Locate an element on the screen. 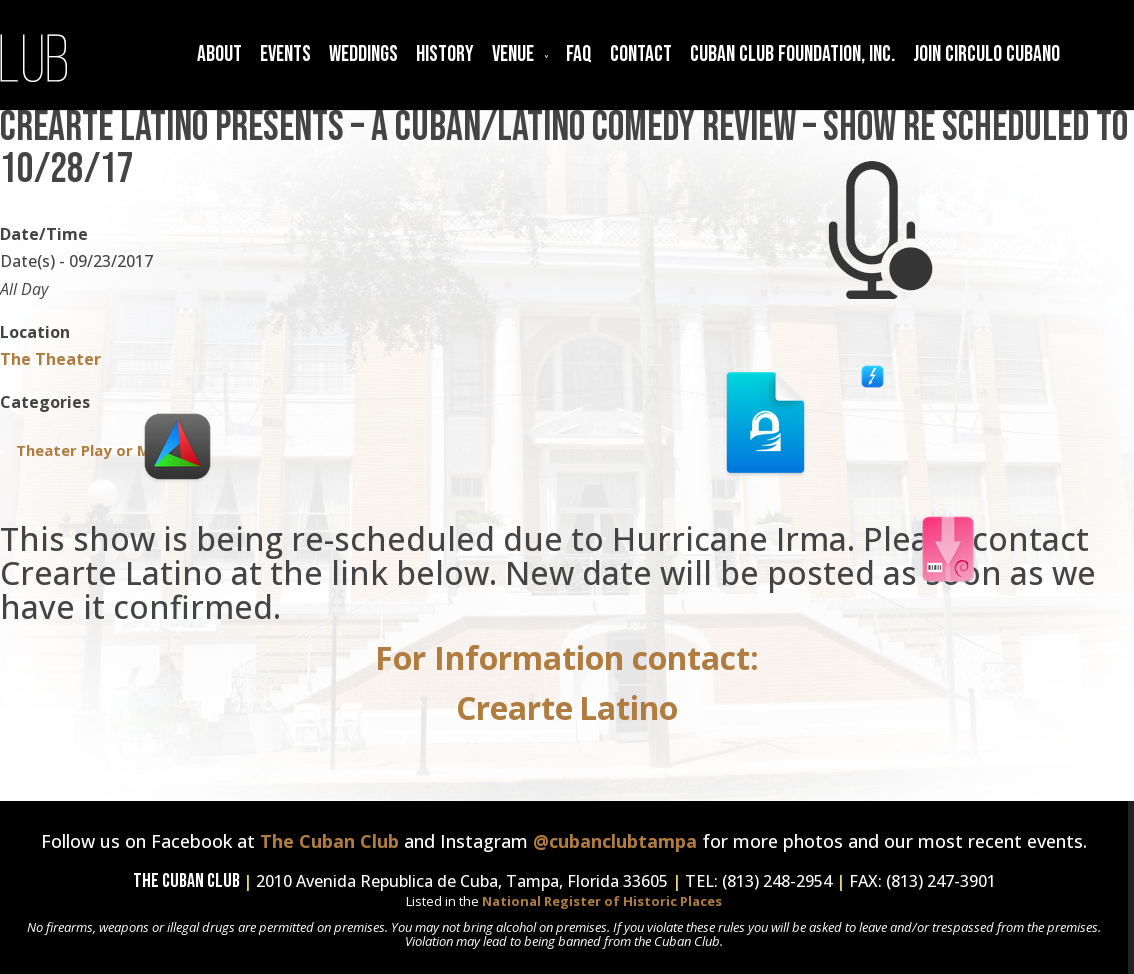  a PGP-encrypted file is located at coordinates (765, 422).